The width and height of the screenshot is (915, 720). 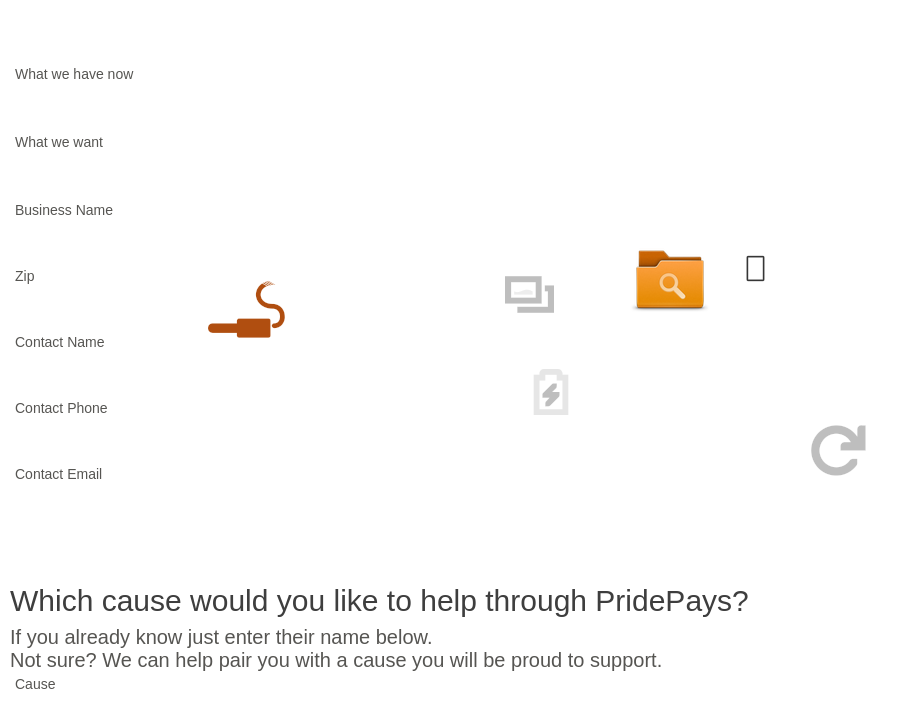 I want to click on indicates a tablet or touch-screen device, so click(x=755, y=268).